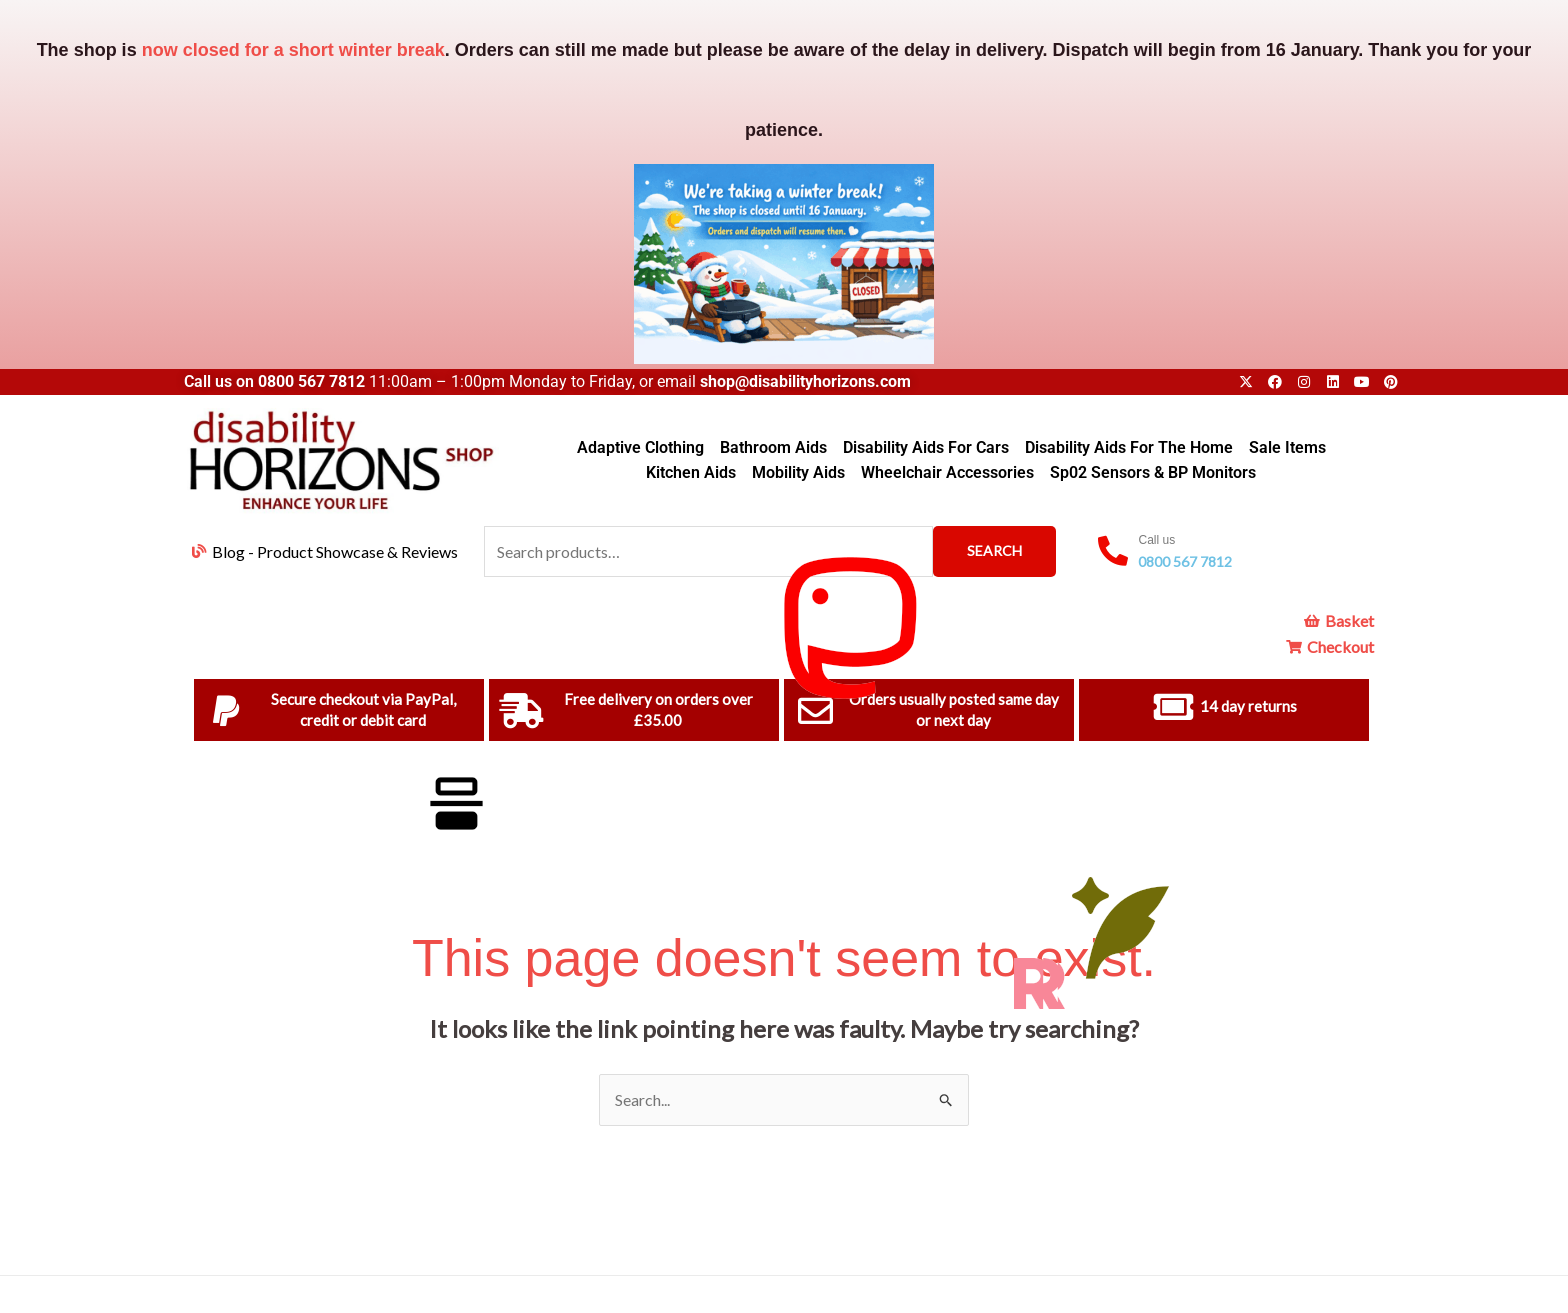 This screenshot has width=1568, height=1313. What do you see at coordinates (1039, 983) in the screenshot?
I see `remedy entertainment company logo` at bounding box center [1039, 983].